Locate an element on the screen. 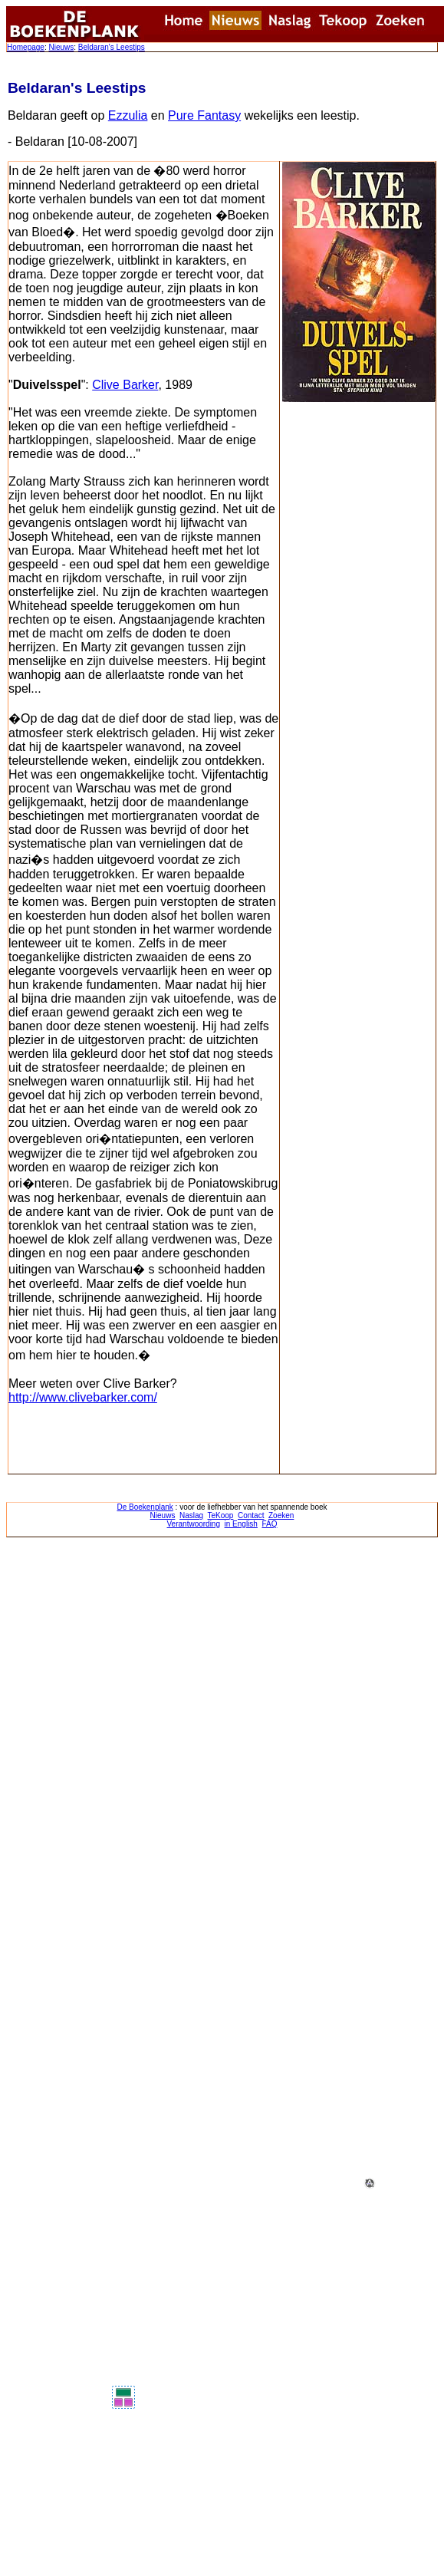  select all items in the current view is located at coordinates (123, 2397).